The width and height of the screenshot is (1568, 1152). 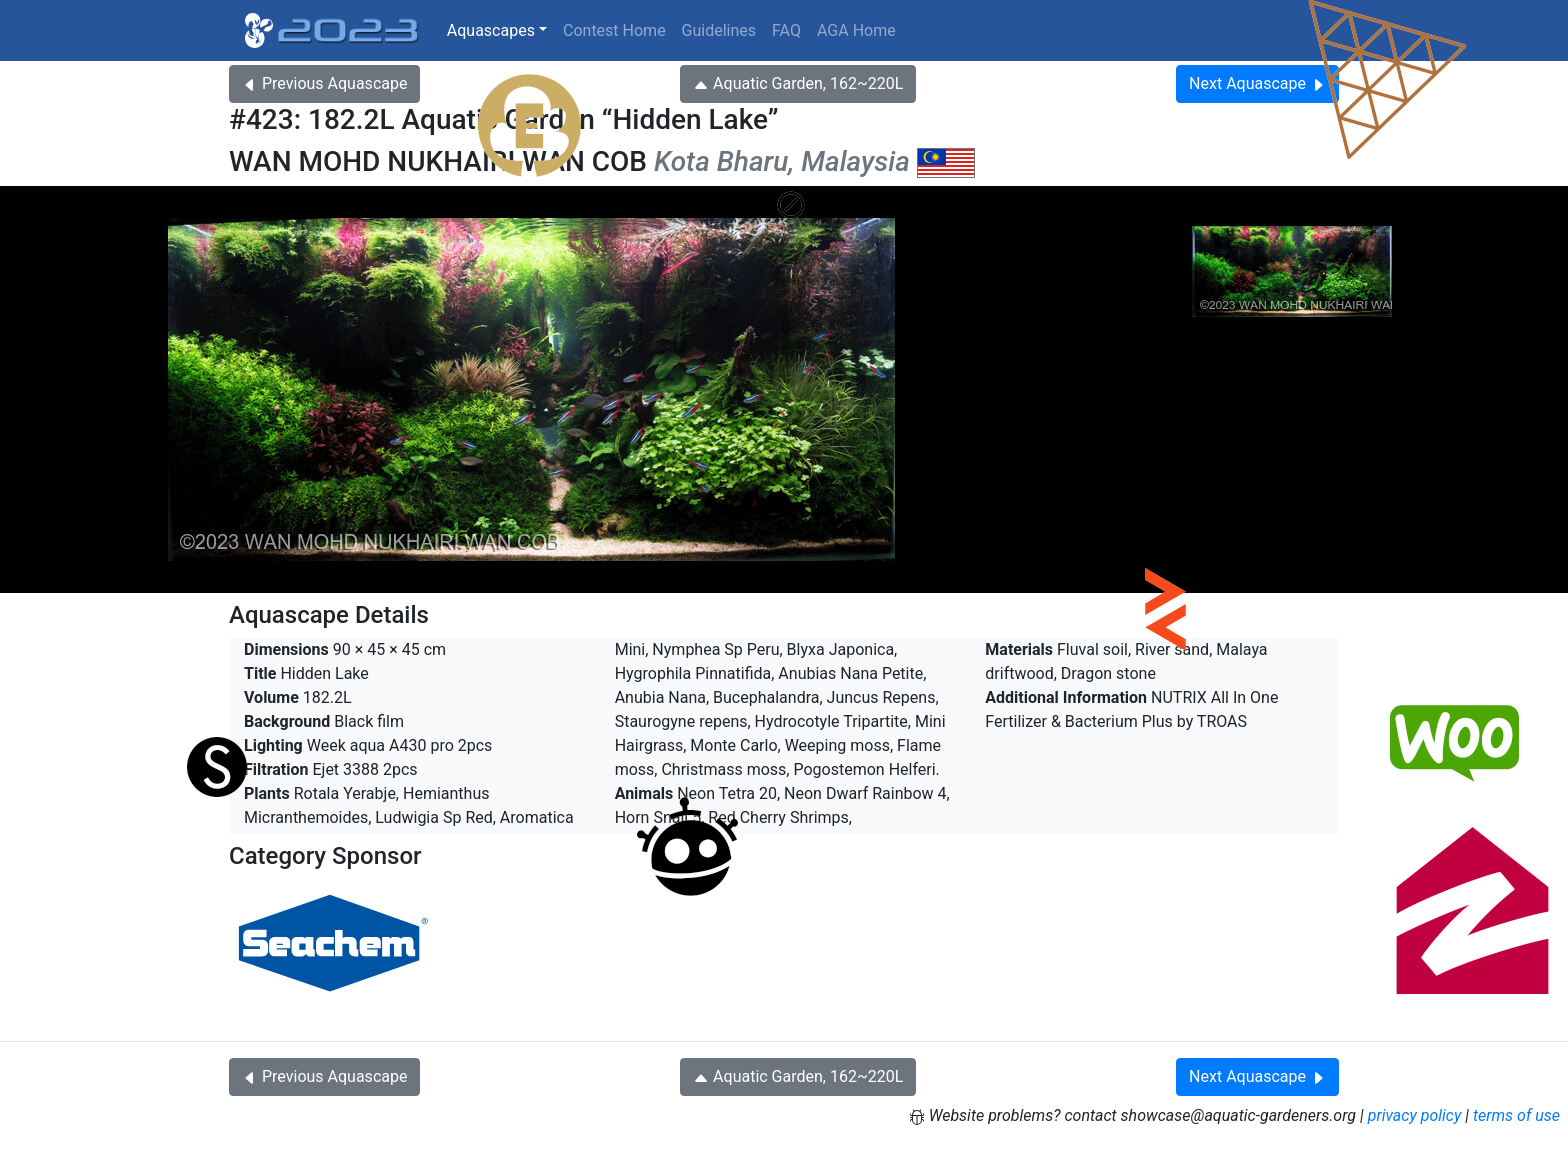 What do you see at coordinates (529, 125) in the screenshot?
I see `open ecosia search engine` at bounding box center [529, 125].